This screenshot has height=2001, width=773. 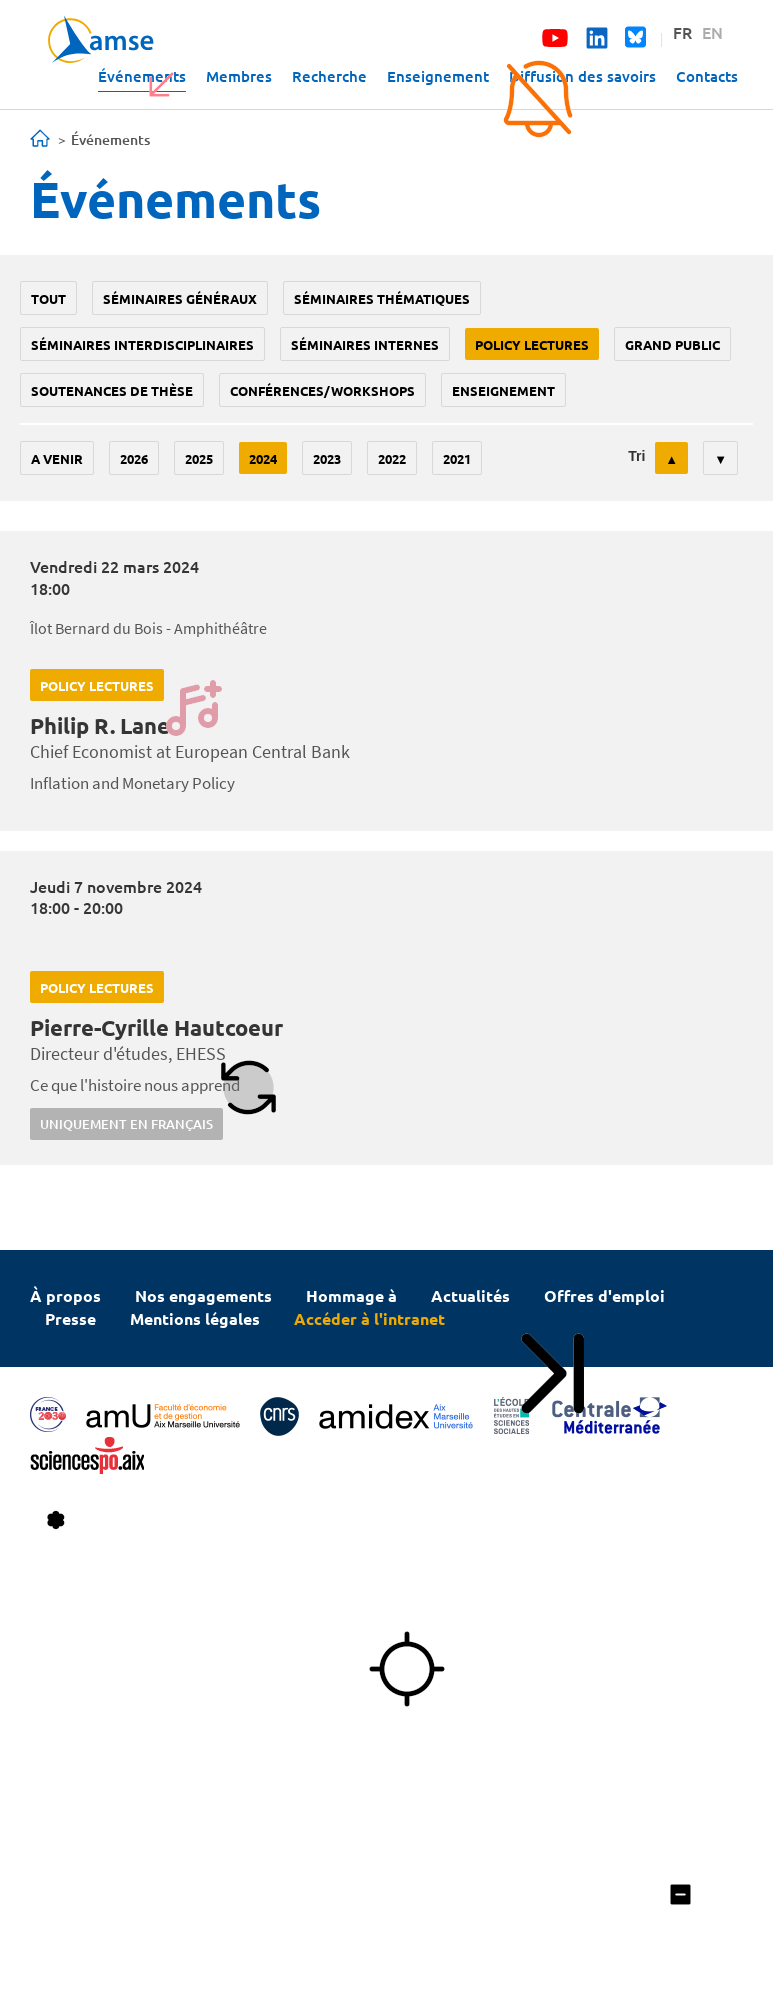 I want to click on collapse or minimize a section, so click(x=680, y=1894).